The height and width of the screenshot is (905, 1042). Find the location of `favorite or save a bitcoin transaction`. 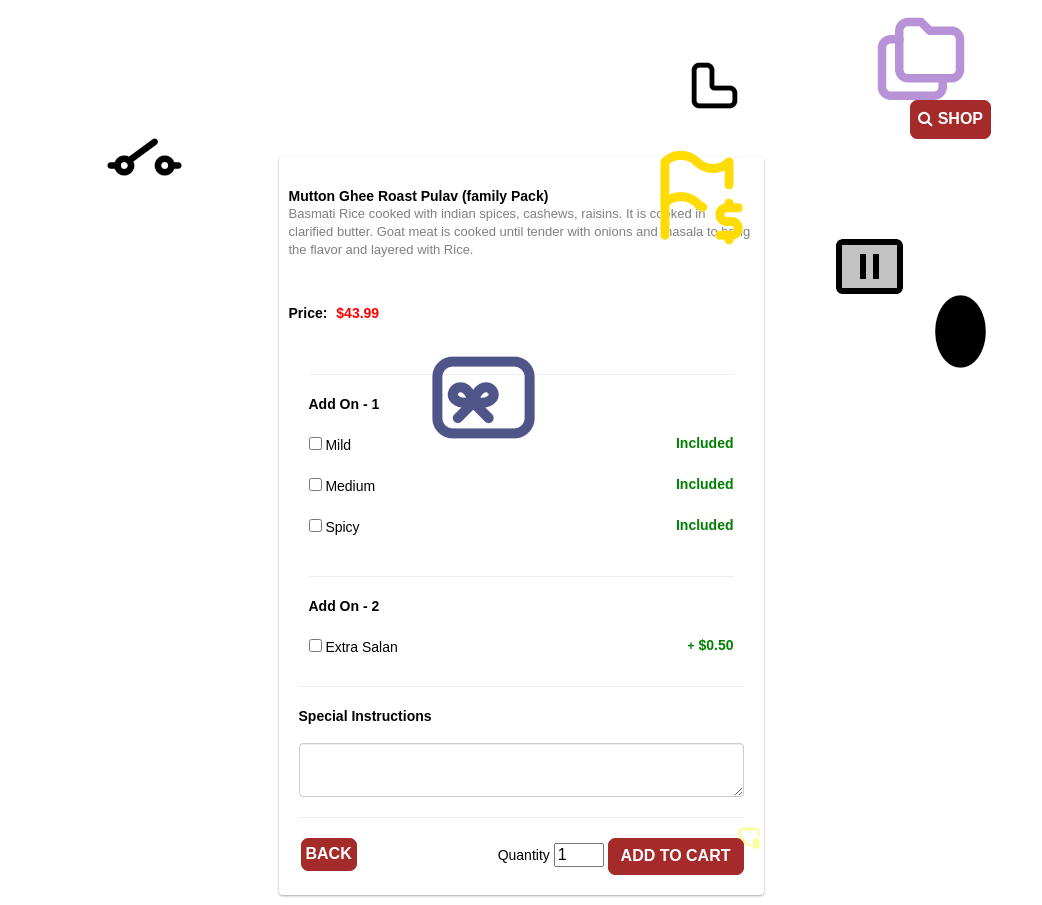

favorite or save a bitcoin transaction is located at coordinates (749, 837).